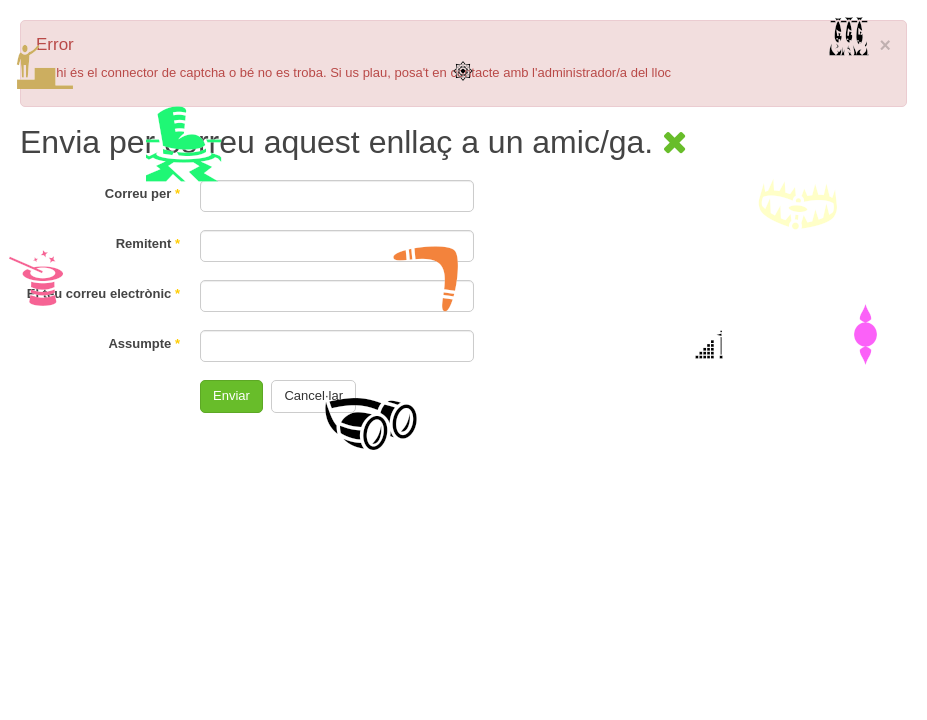  I want to click on smoke fish at a cooking station, so click(849, 36).